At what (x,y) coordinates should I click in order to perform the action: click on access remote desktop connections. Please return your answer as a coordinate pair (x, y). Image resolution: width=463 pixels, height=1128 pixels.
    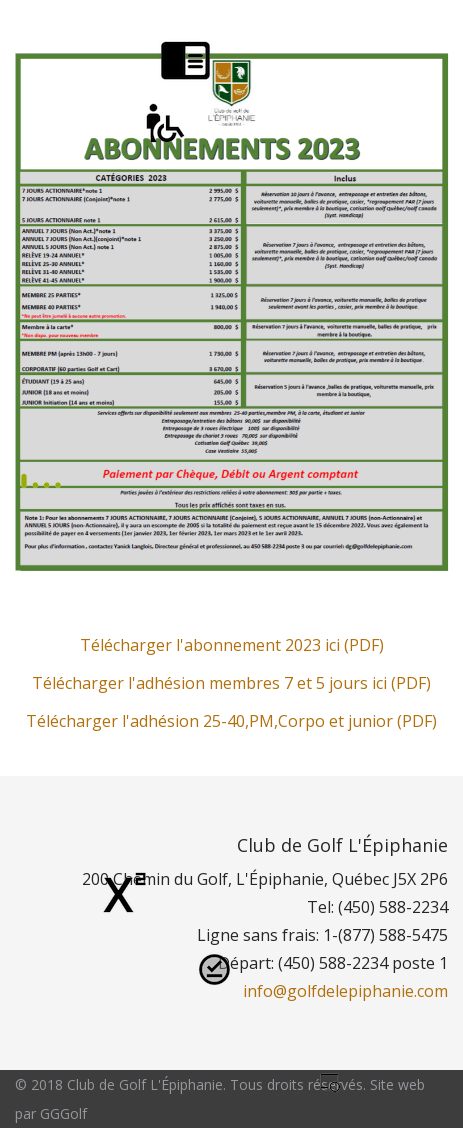
    Looking at the image, I should click on (330, 1082).